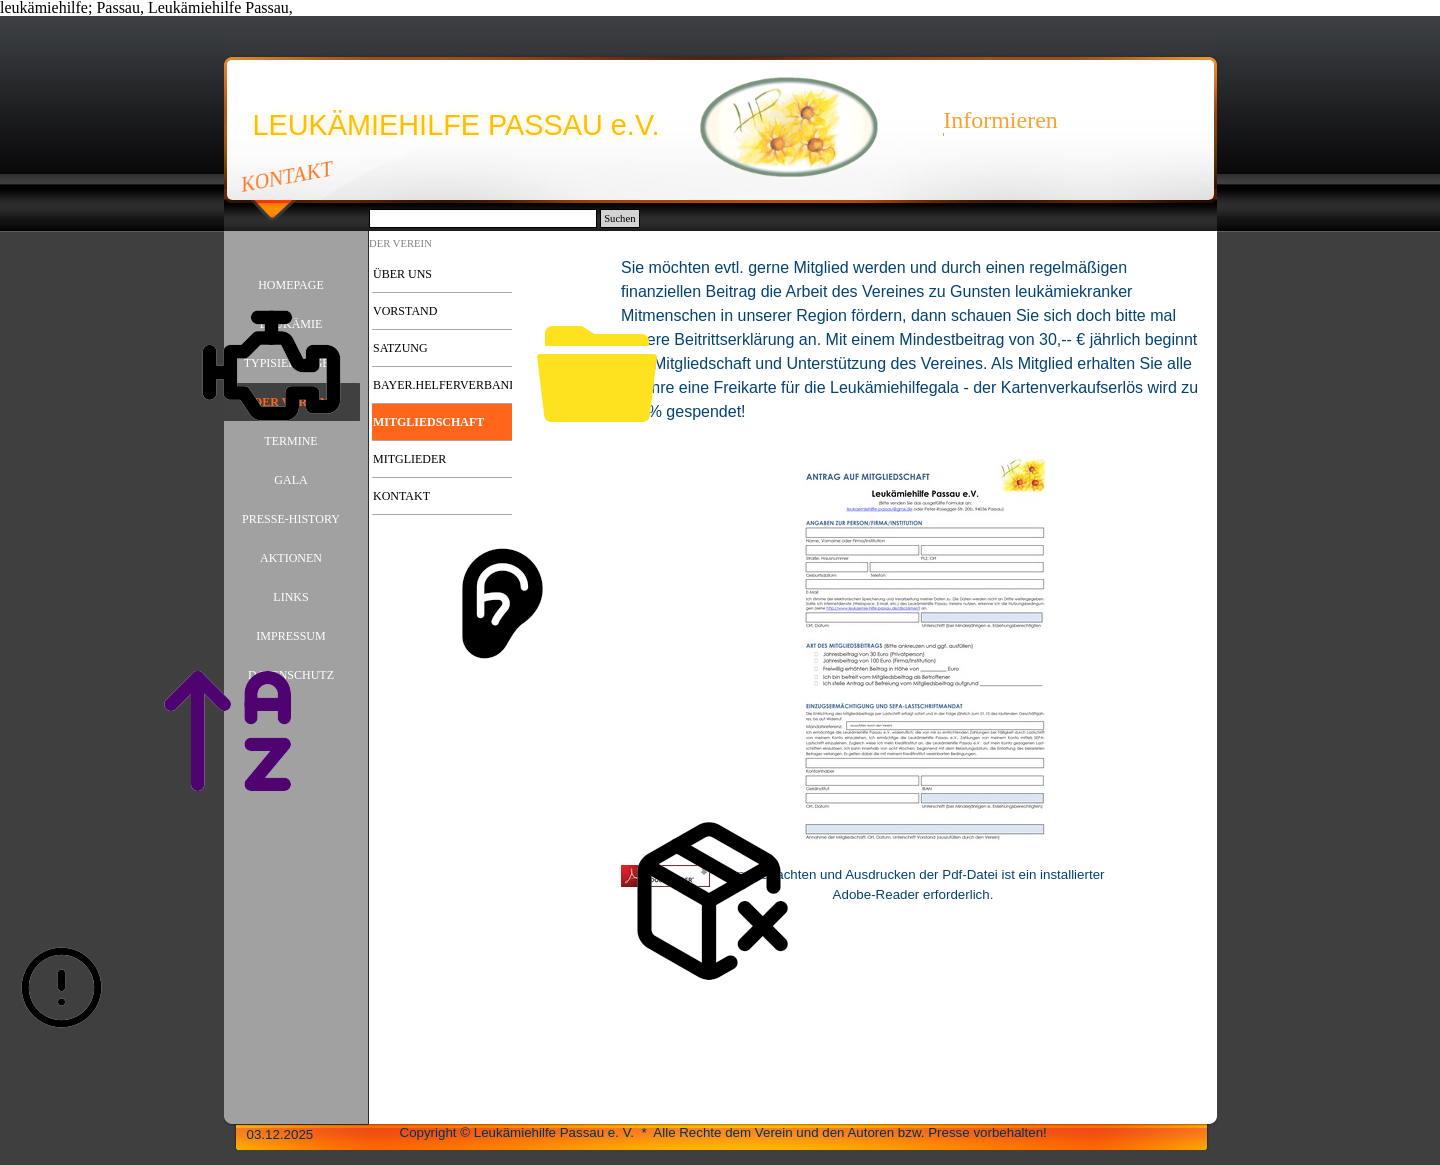 This screenshot has width=1440, height=1165. Describe the element at coordinates (271, 365) in the screenshot. I see `view engine or vehicle diagnostics` at that location.